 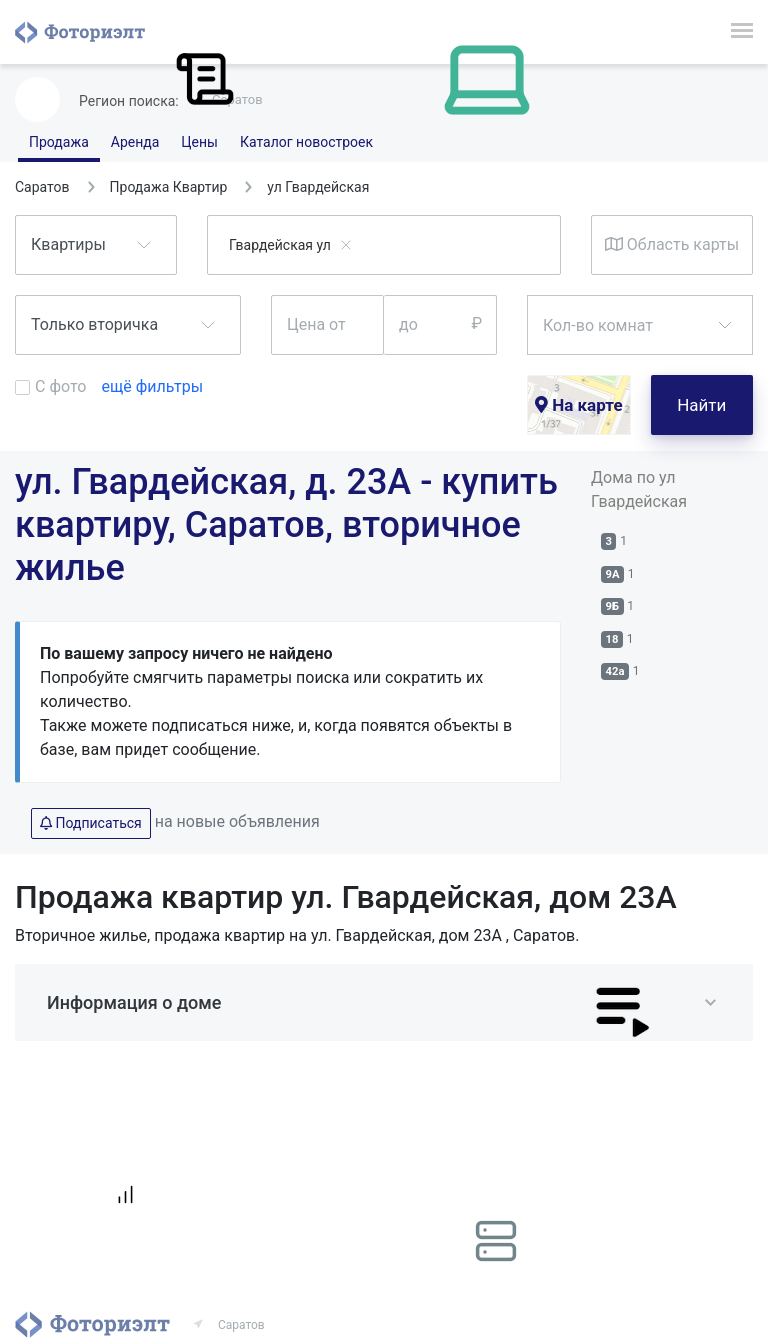 What do you see at coordinates (625, 1009) in the screenshot?
I see `play all items in a playlist` at bounding box center [625, 1009].